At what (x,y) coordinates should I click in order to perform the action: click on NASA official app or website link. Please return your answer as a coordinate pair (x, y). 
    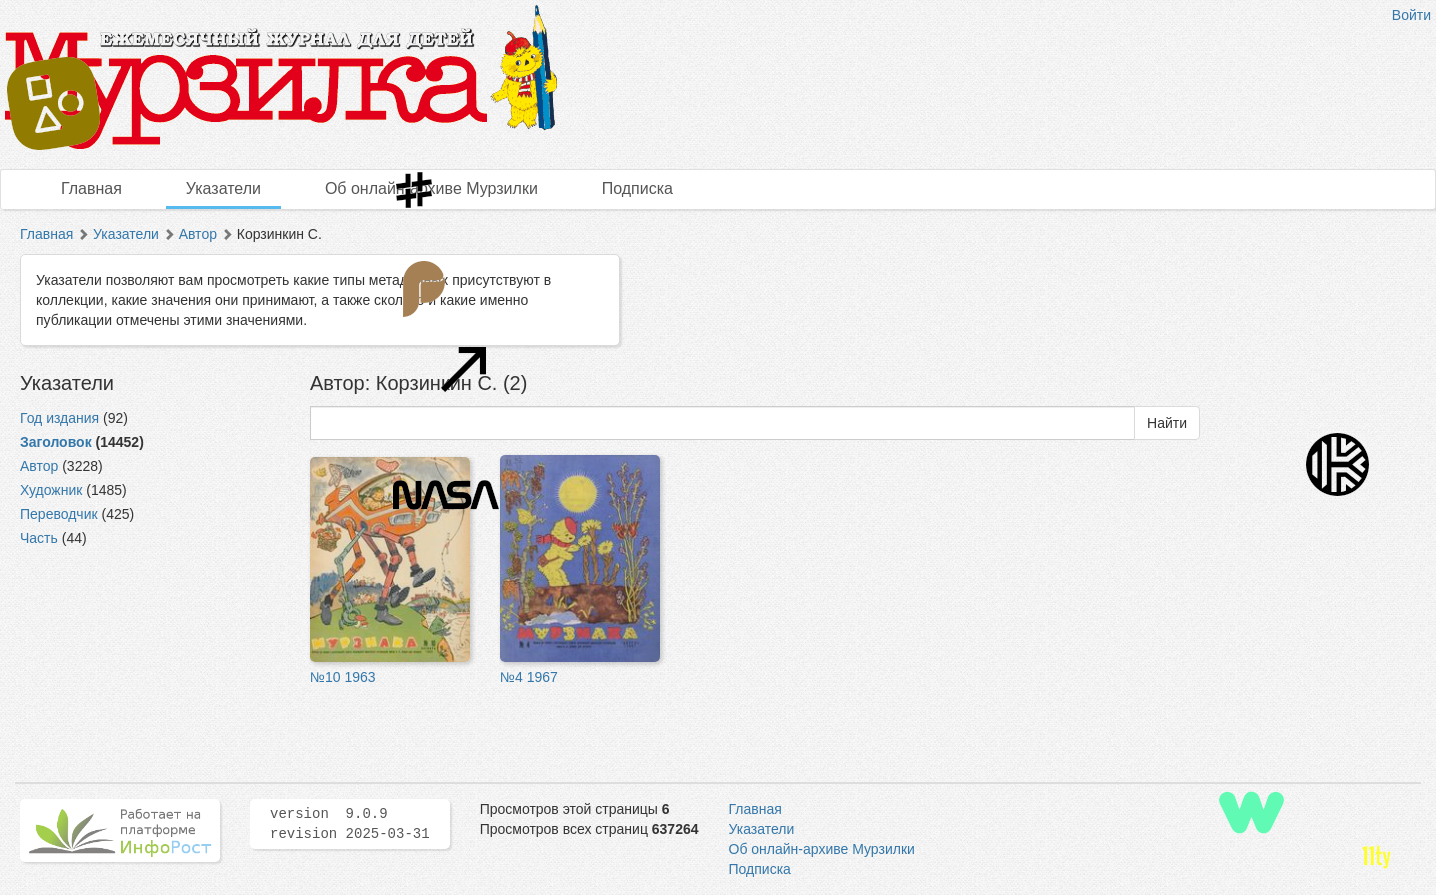
    Looking at the image, I should click on (446, 495).